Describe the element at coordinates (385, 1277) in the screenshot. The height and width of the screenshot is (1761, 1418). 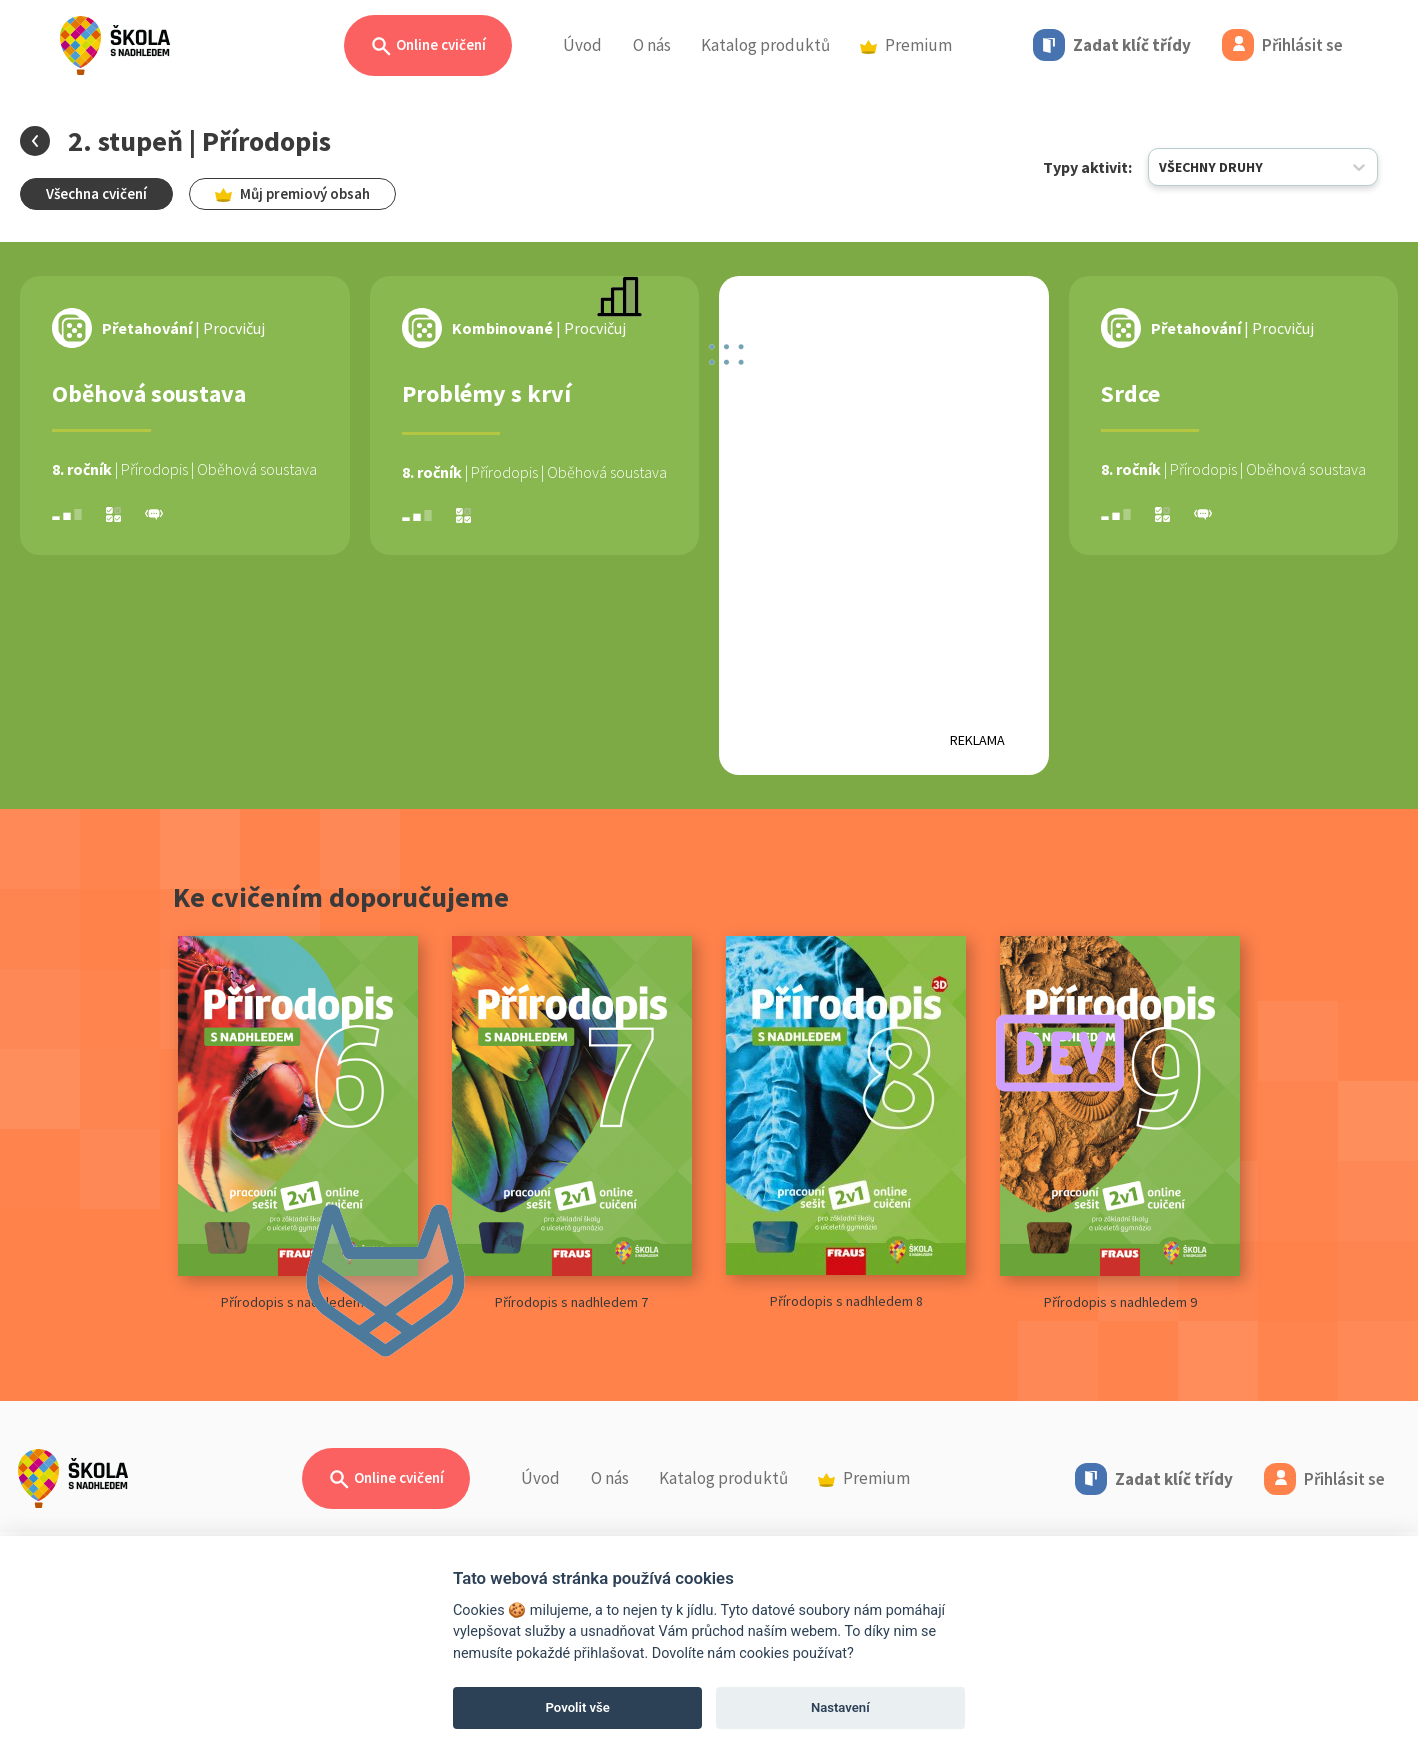
I see `open GitLab repository` at that location.